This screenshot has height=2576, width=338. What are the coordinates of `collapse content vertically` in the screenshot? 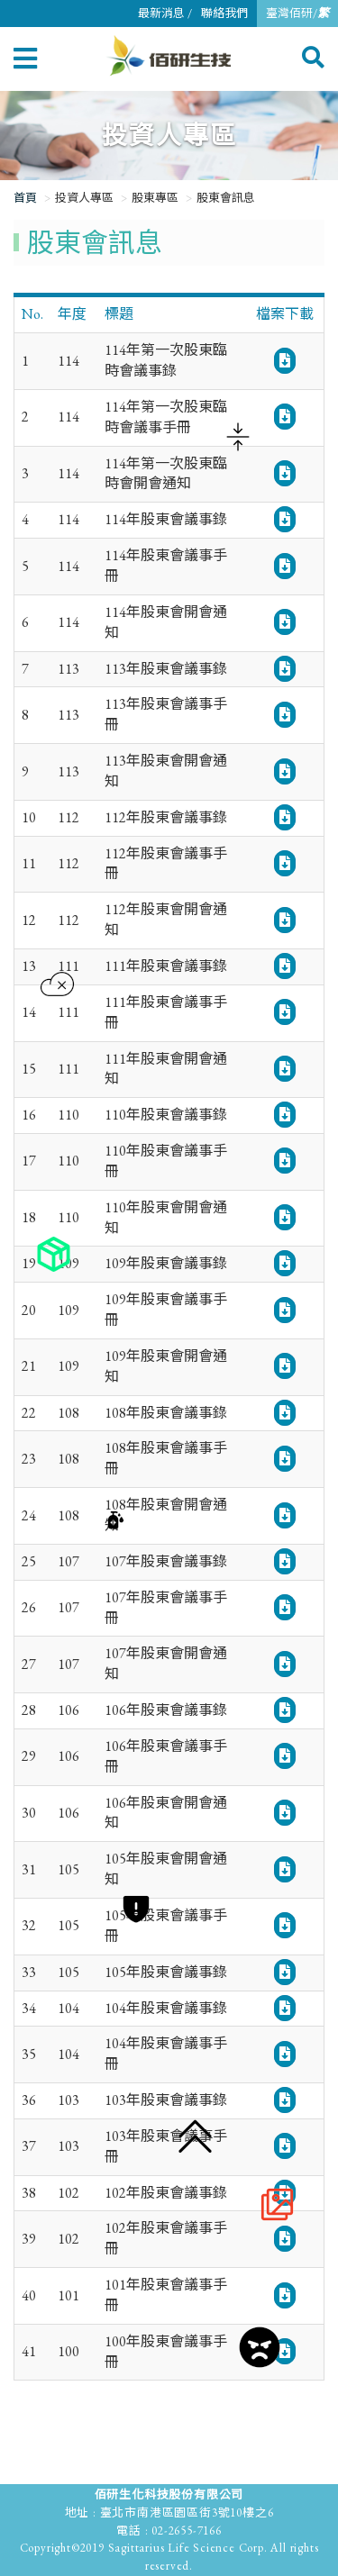 It's located at (238, 437).